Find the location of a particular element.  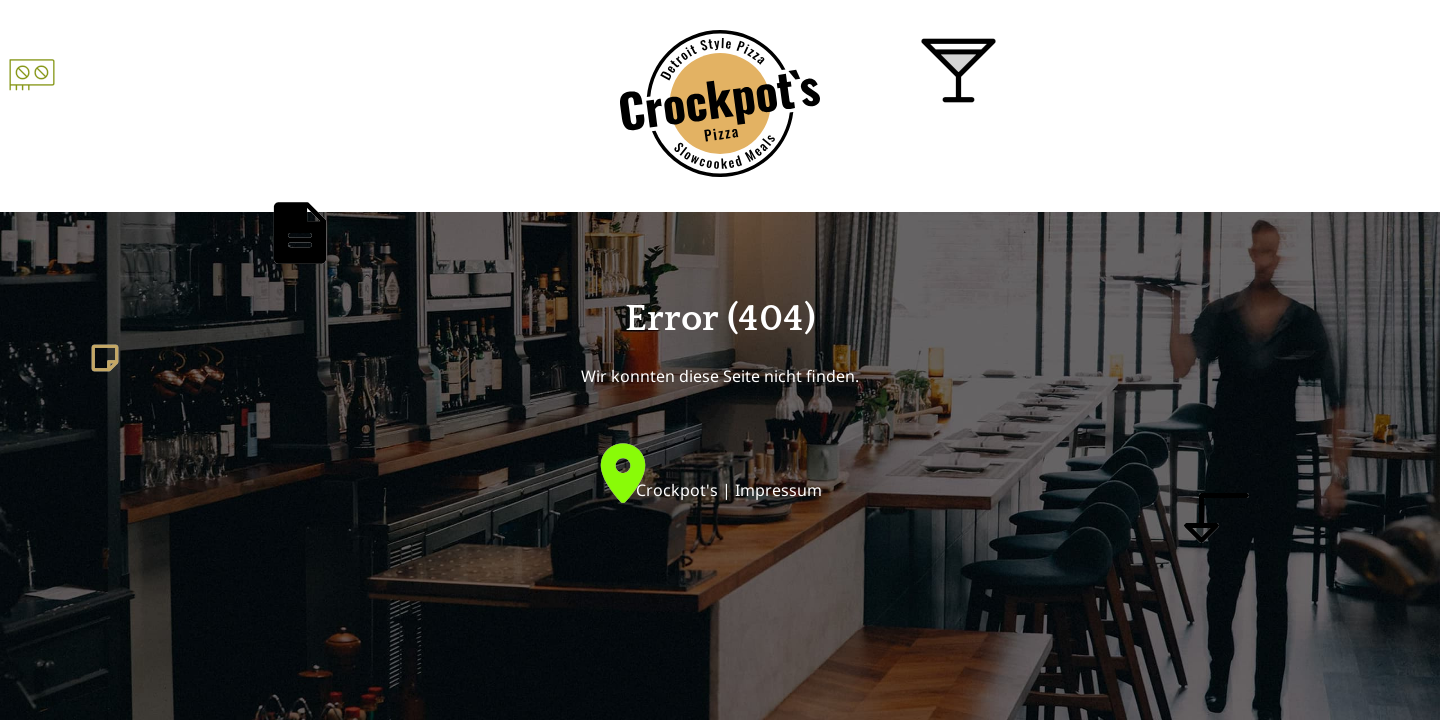

view or set a location on the map is located at coordinates (623, 473).